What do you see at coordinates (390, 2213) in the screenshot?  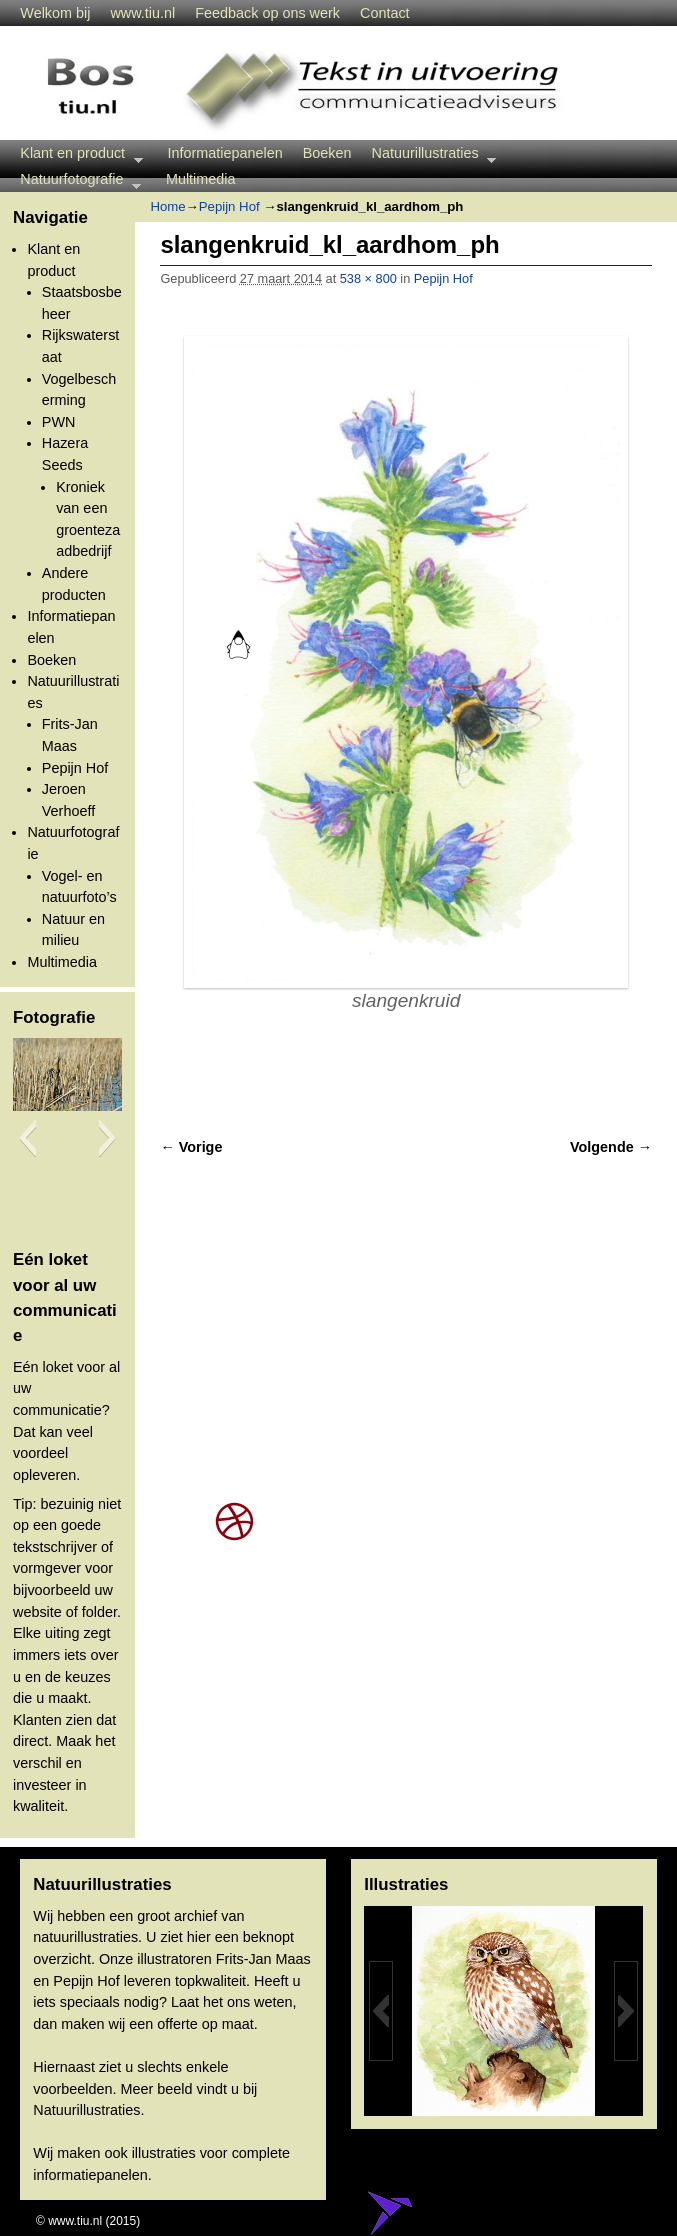 I see `open snapcraft app store` at bounding box center [390, 2213].